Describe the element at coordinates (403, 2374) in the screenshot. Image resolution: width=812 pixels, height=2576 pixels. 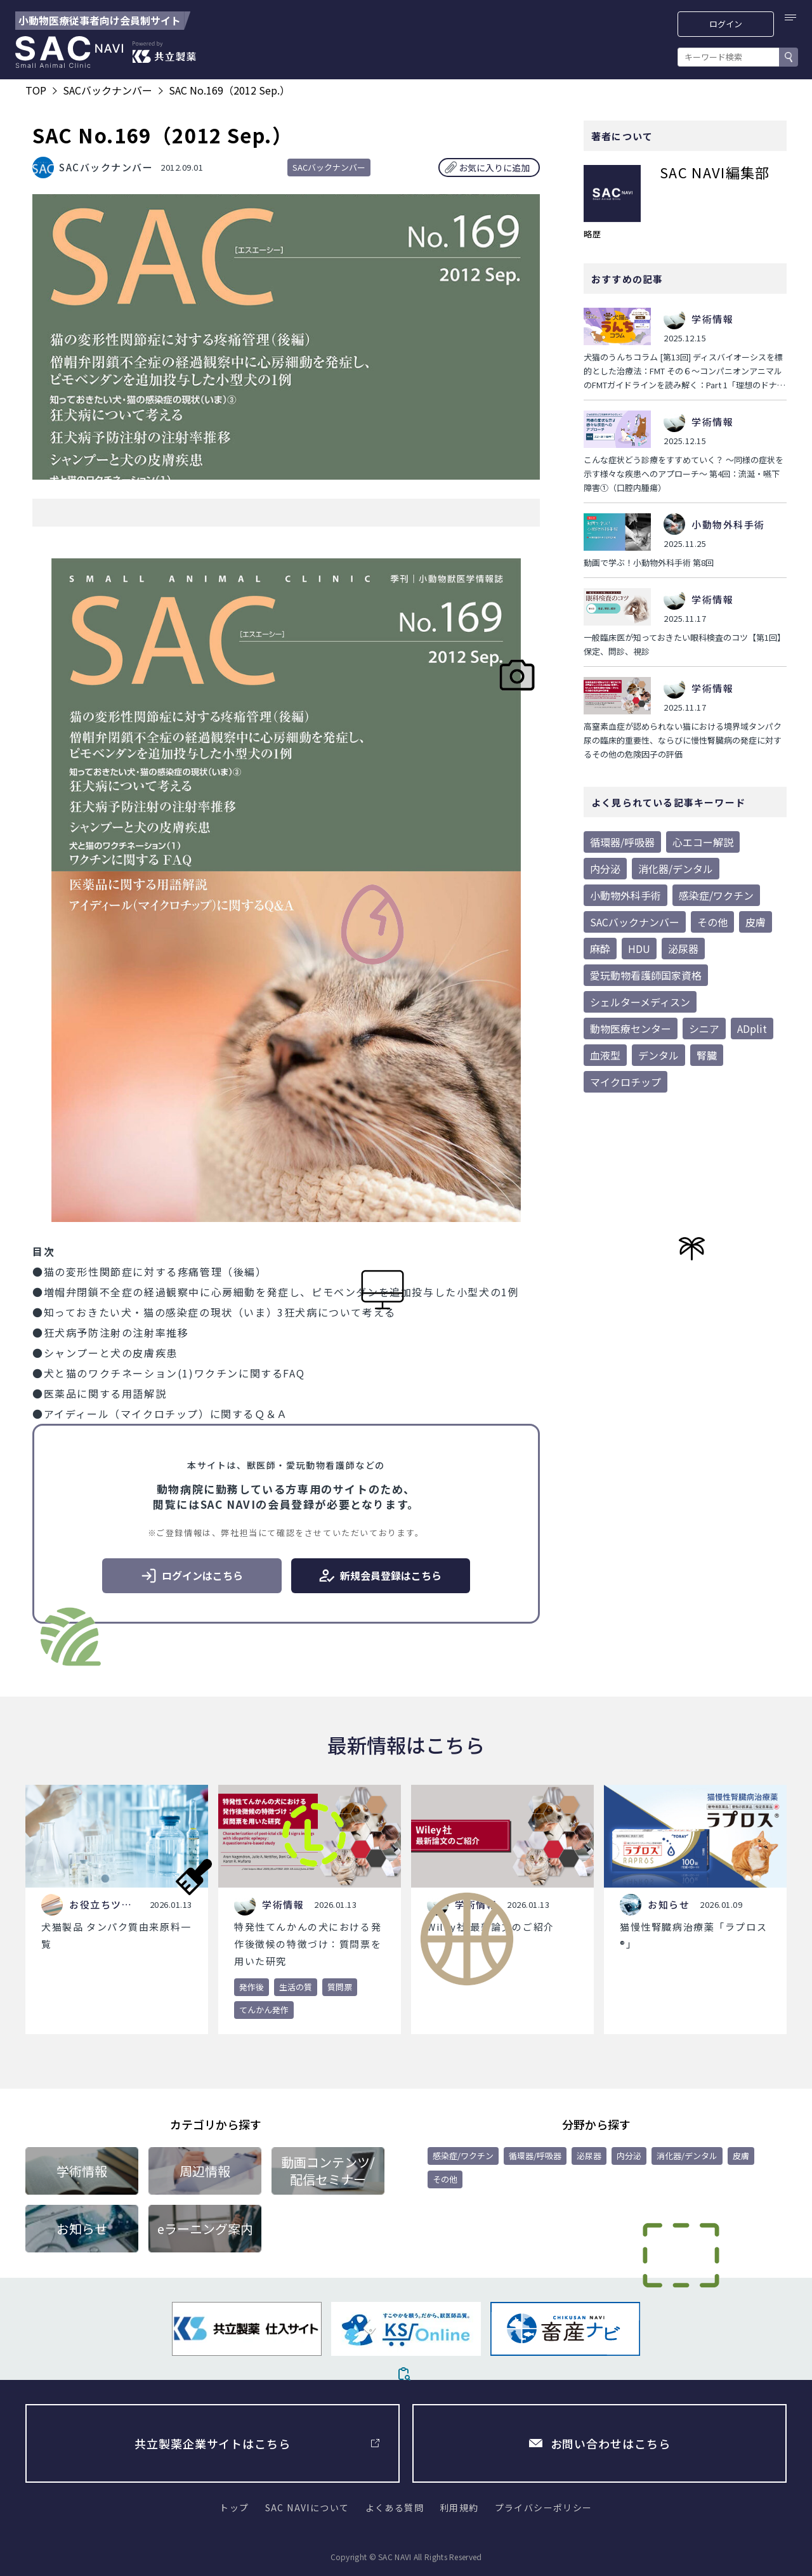
I see `search clipboard contents` at that location.